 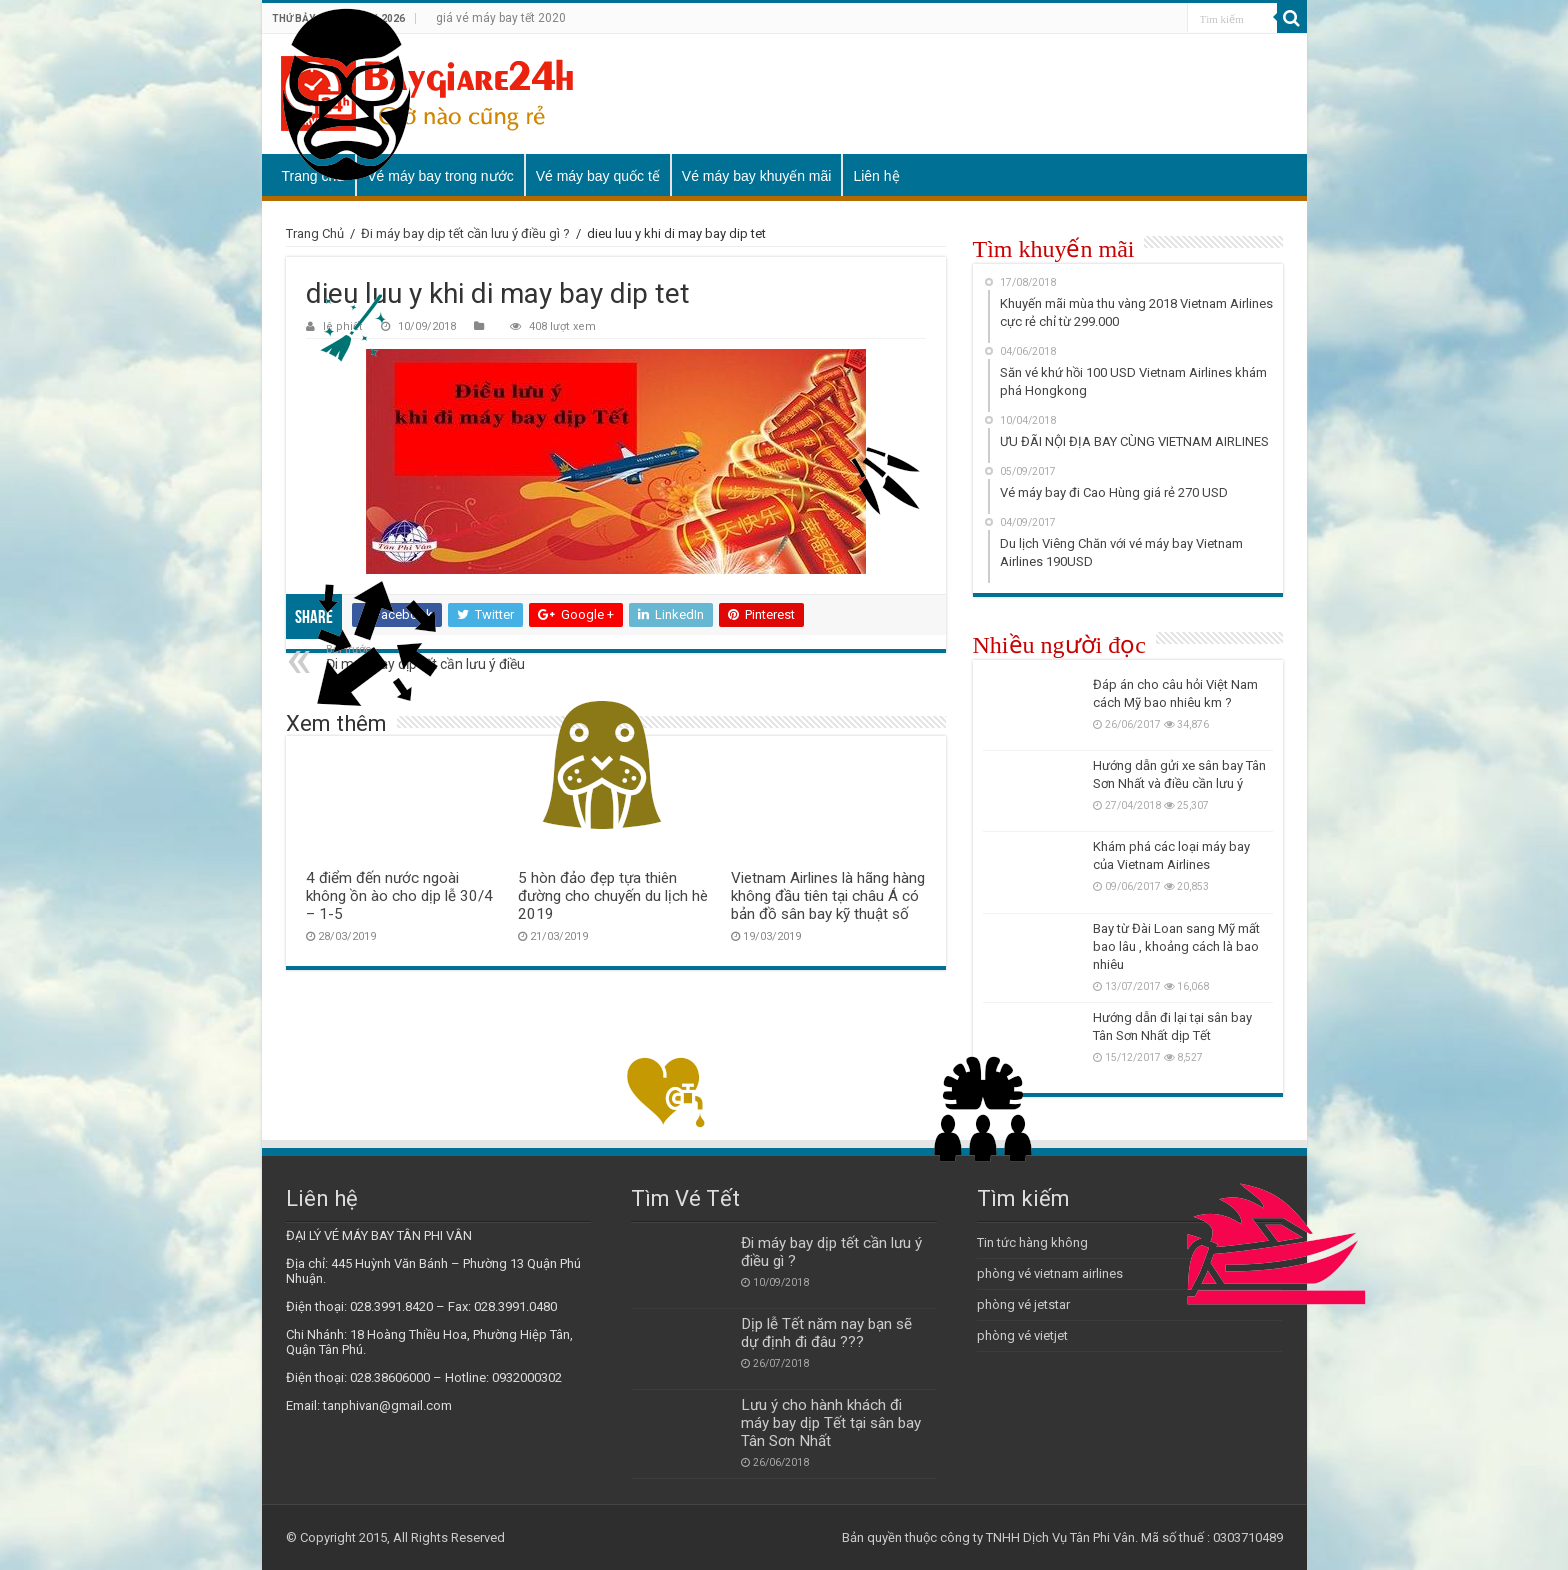 I want to click on tap into health or life resources, so click(x=666, y=1089).